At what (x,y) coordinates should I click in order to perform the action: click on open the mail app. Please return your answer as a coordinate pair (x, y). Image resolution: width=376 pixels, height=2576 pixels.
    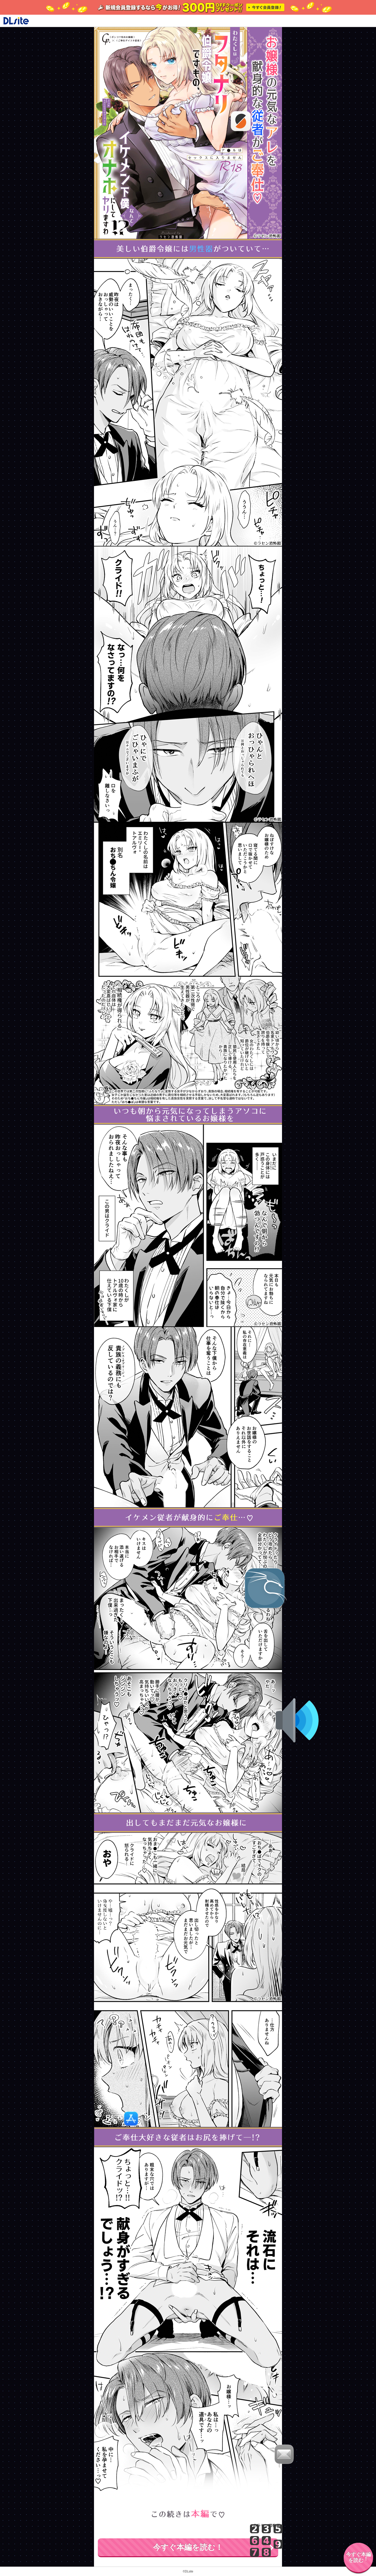
    Looking at the image, I should click on (284, 2454).